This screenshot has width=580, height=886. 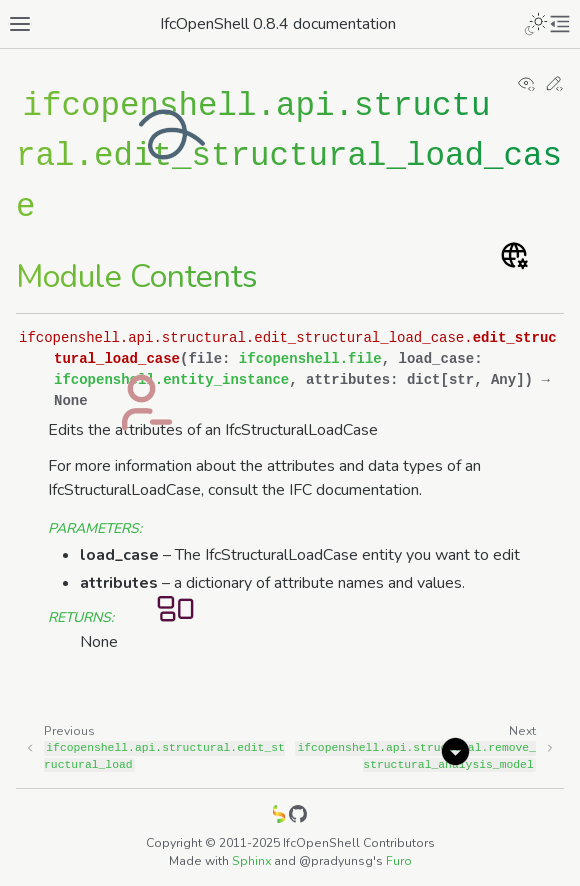 I want to click on view grouped elements or layouts, so click(x=175, y=607).